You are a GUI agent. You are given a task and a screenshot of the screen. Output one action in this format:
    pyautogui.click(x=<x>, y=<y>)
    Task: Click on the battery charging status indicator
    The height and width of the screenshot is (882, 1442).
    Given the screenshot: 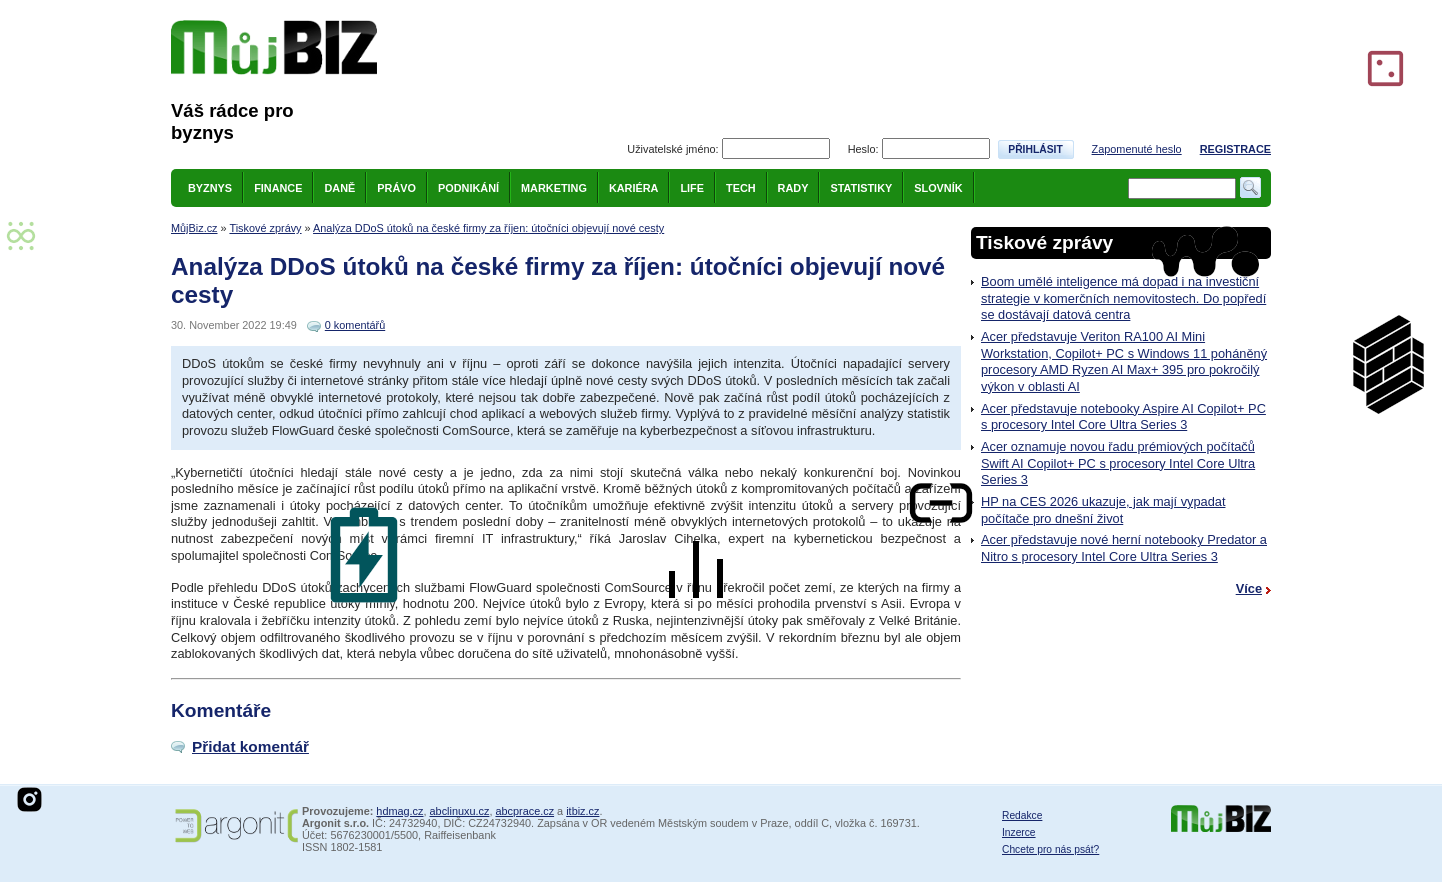 What is the action you would take?
    pyautogui.click(x=364, y=555)
    